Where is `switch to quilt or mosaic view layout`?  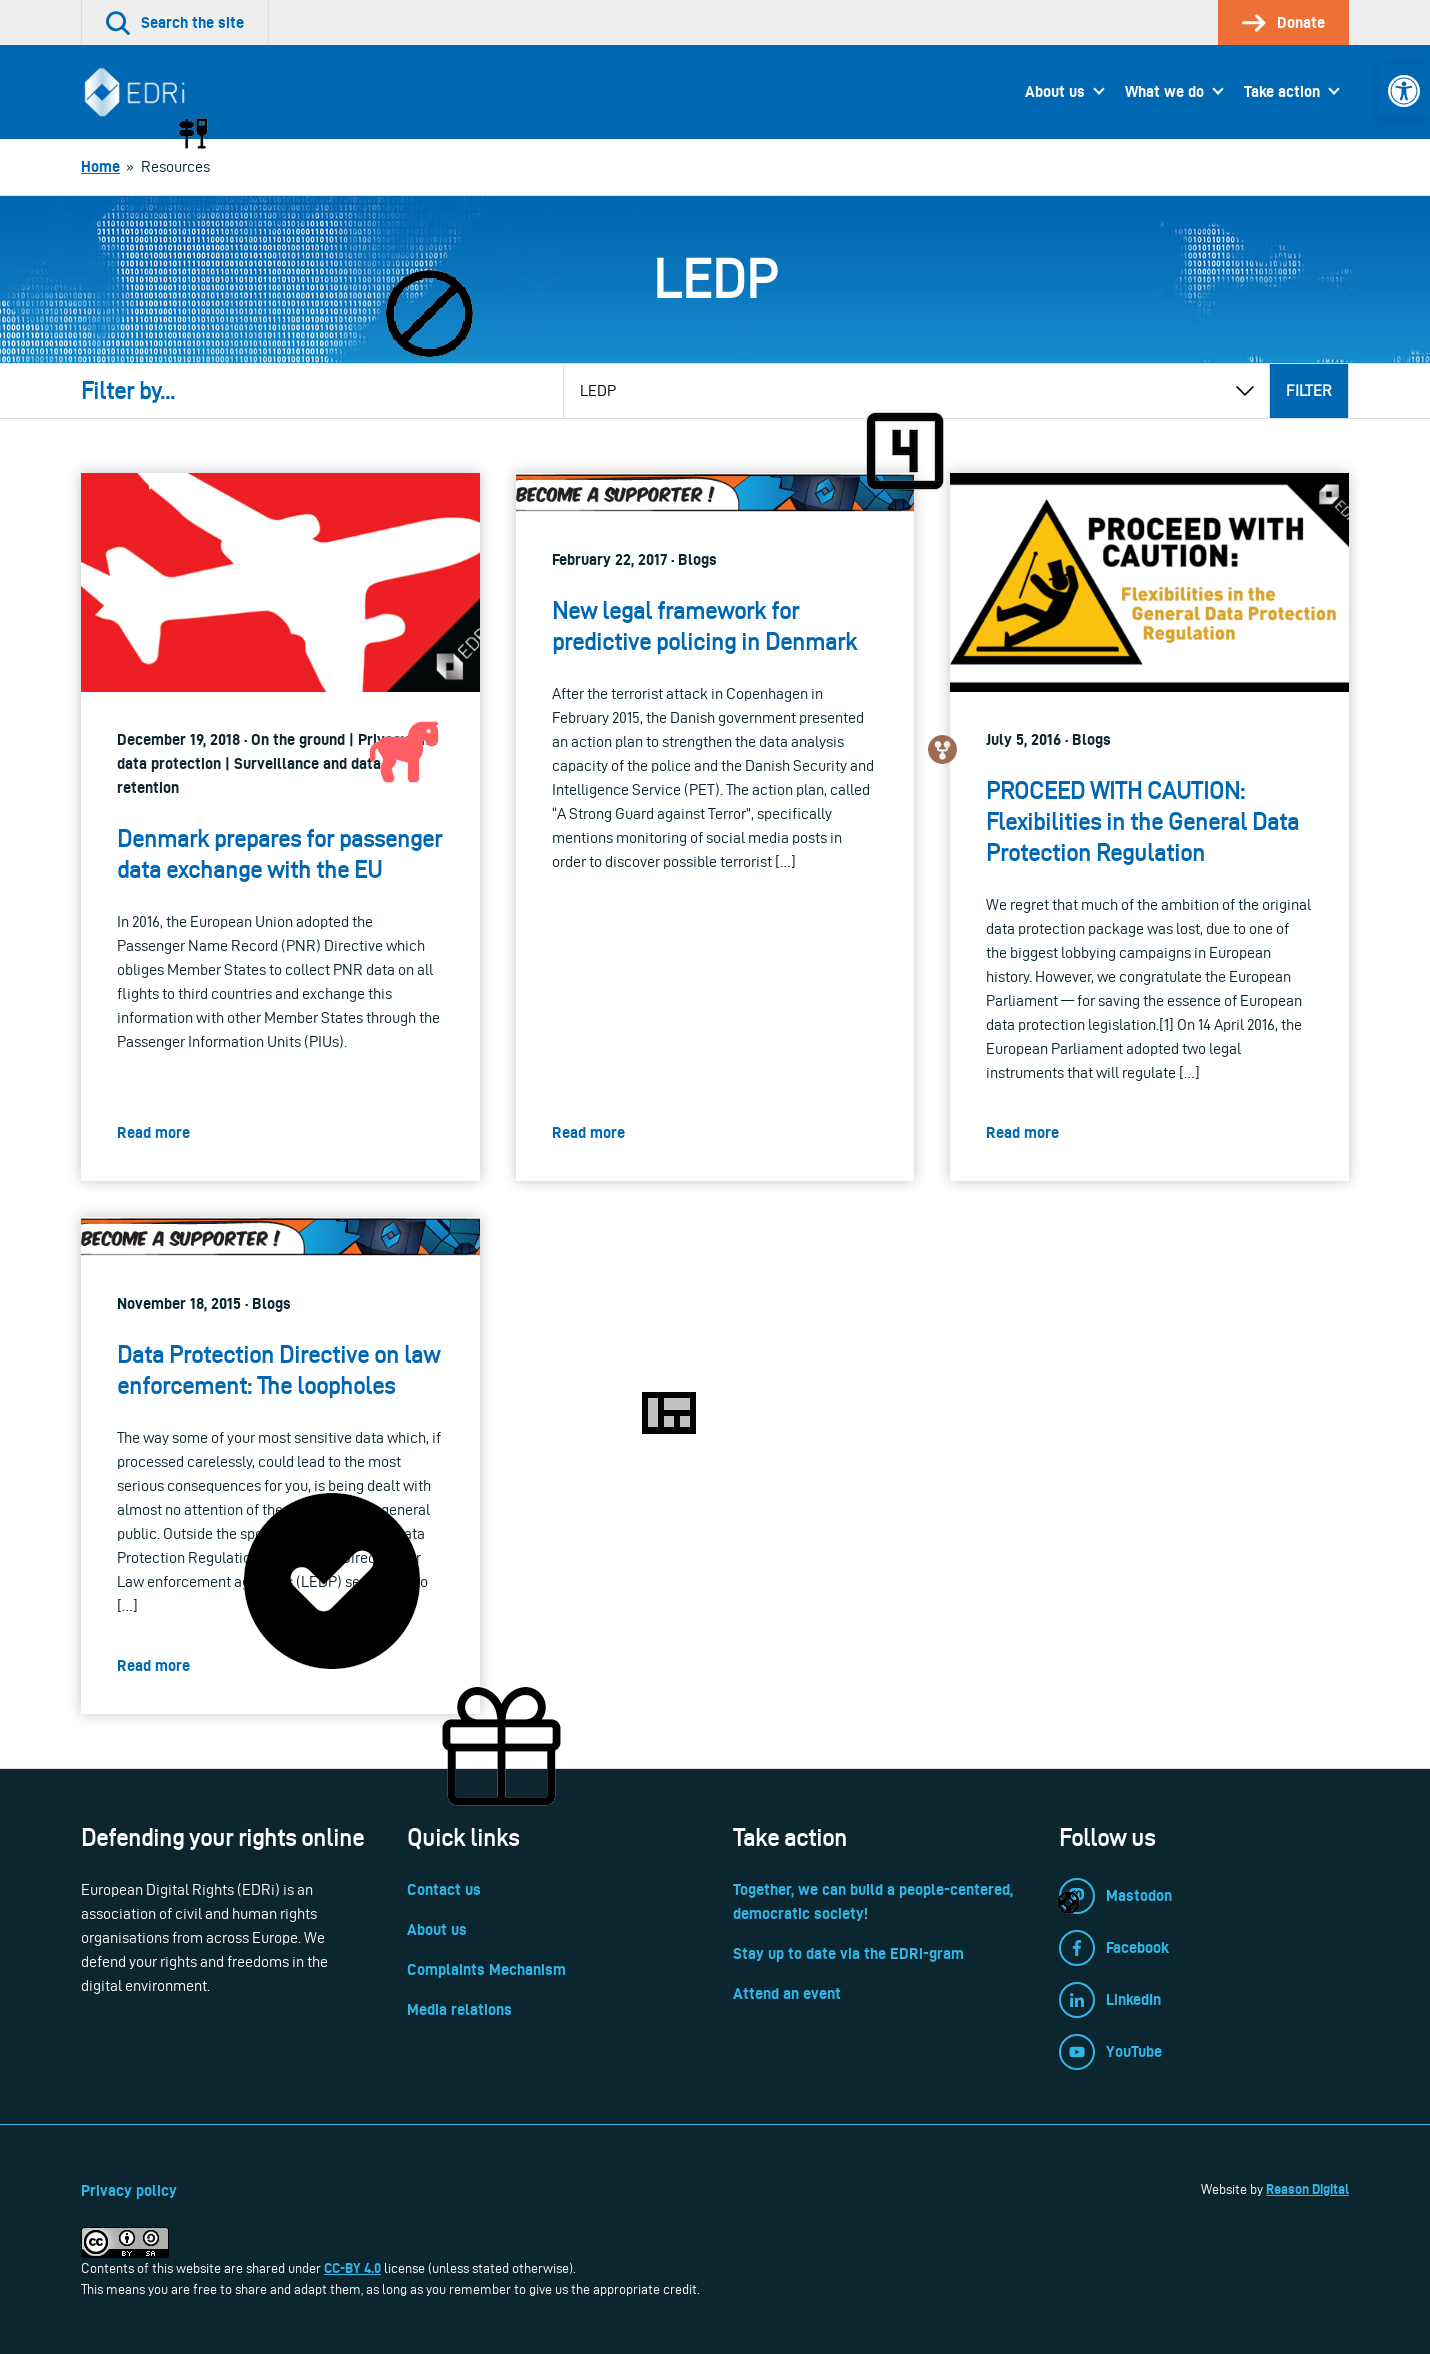 switch to quilt or mosaic view layout is located at coordinates (667, 1414).